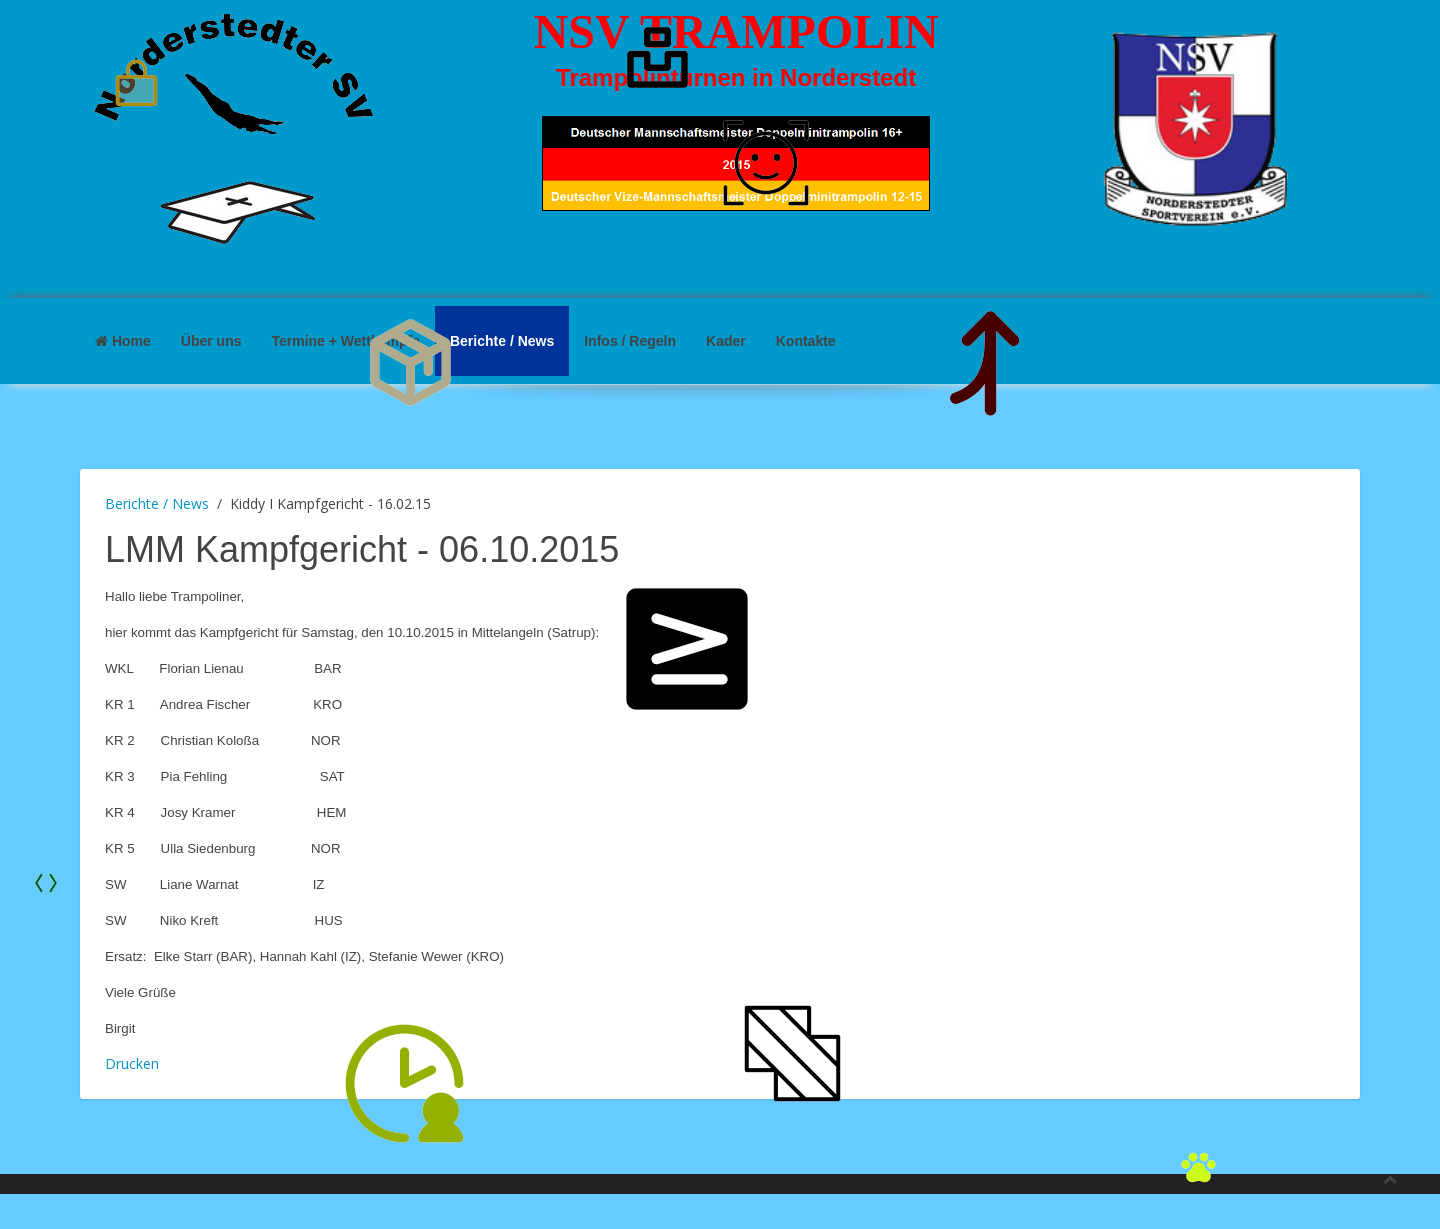 This screenshot has width=1440, height=1229. What do you see at coordinates (657, 57) in the screenshot?
I see `access unsplash photo library` at bounding box center [657, 57].